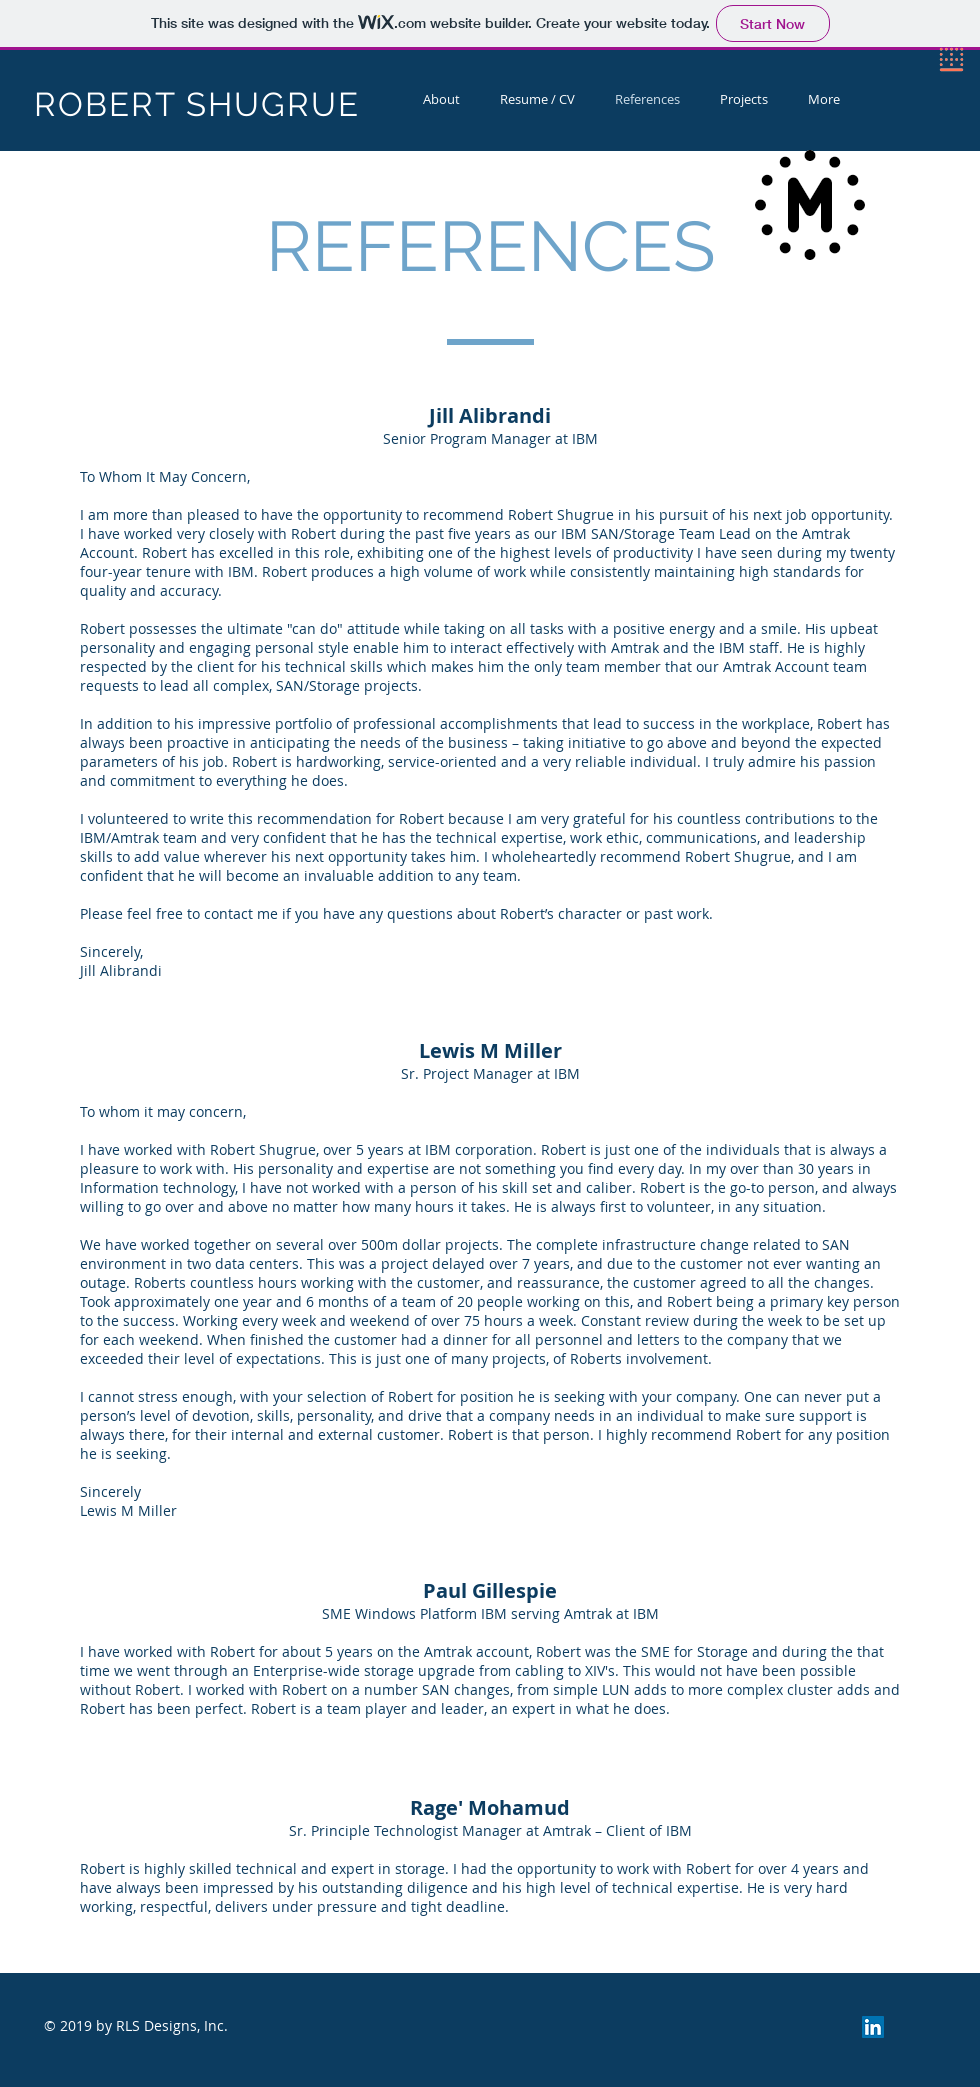  I want to click on apply border to bottom edge of cell or element, so click(951, 59).